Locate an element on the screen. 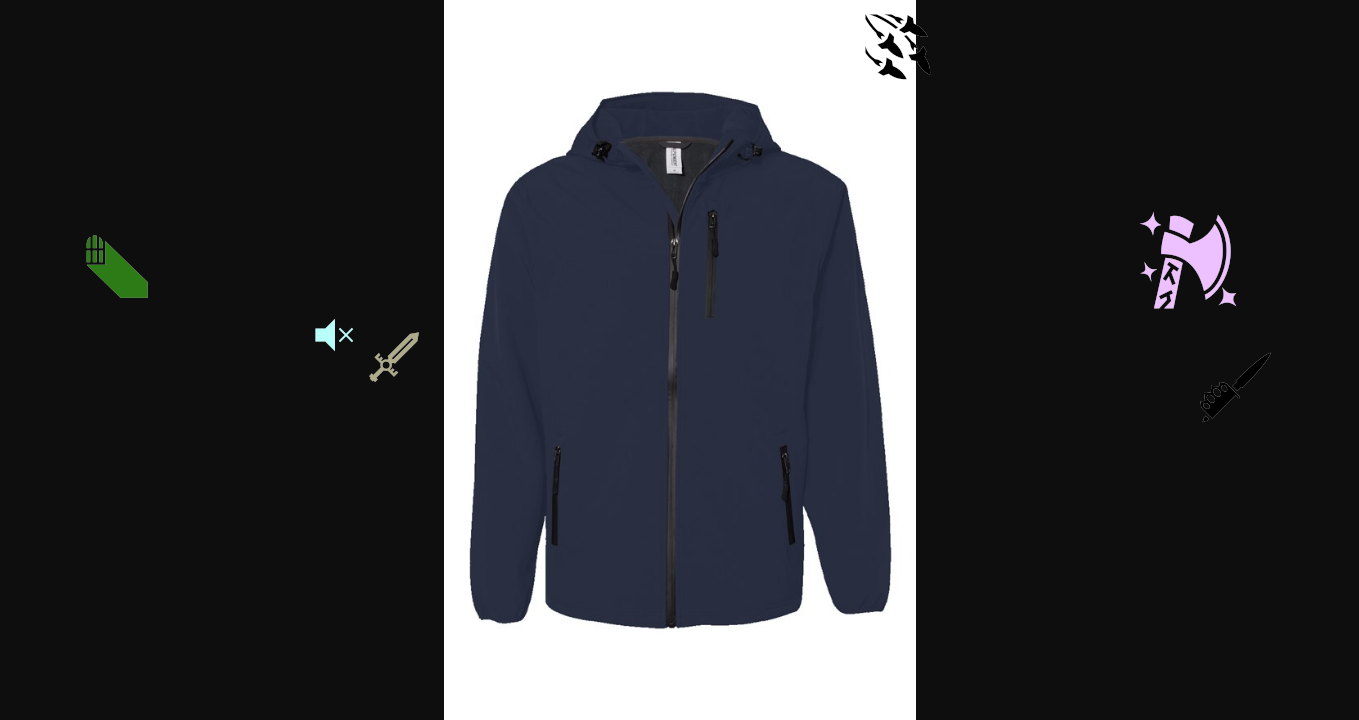 This screenshot has height=720, width=1359. equip a magic or enchanted axe weapon is located at coordinates (1188, 259).